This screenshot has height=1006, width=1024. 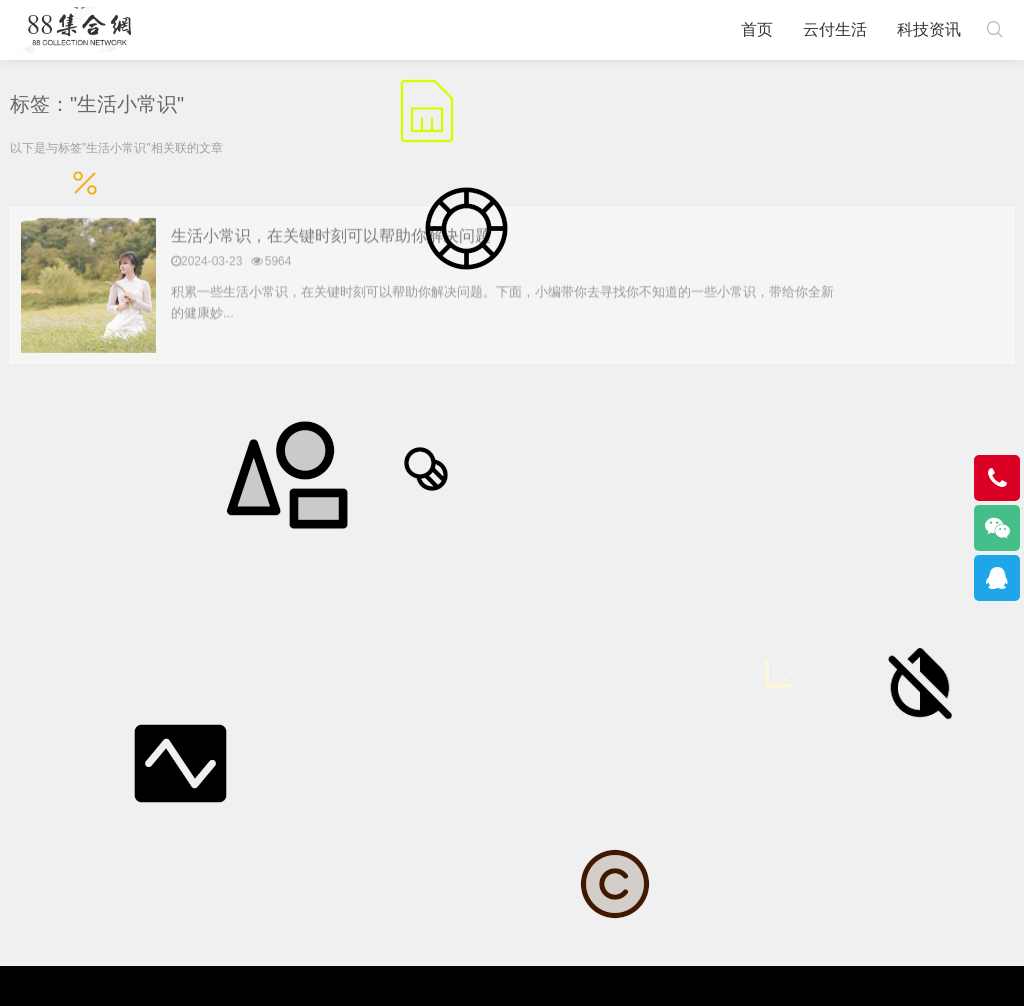 What do you see at coordinates (779, 673) in the screenshot?
I see `view scatter plot data` at bounding box center [779, 673].